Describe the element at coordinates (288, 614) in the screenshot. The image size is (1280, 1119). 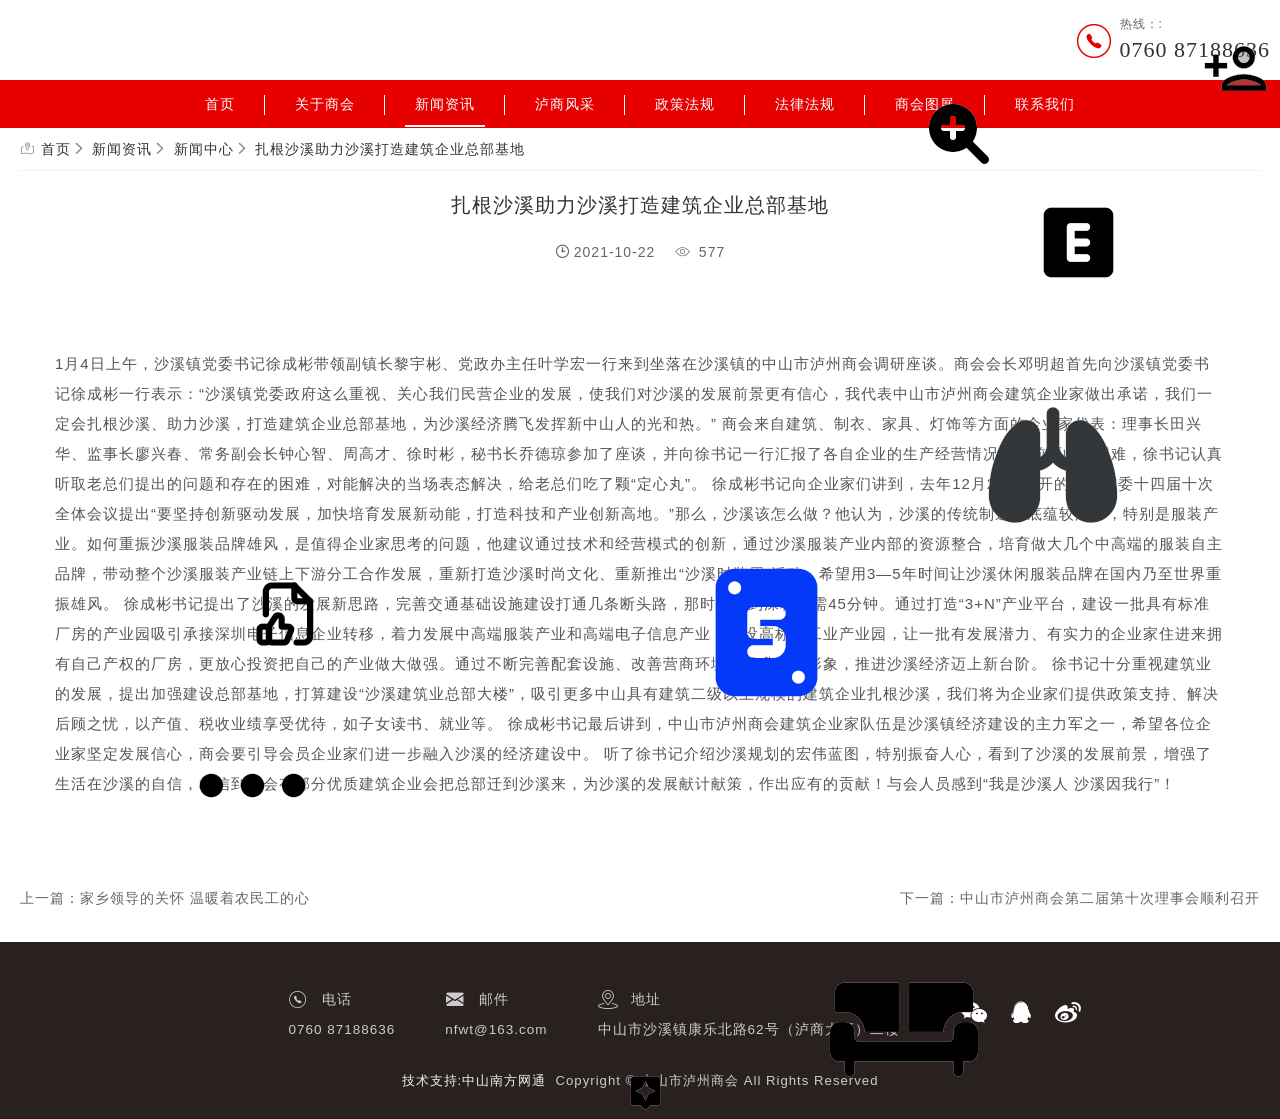
I see `like or approve a document` at that location.